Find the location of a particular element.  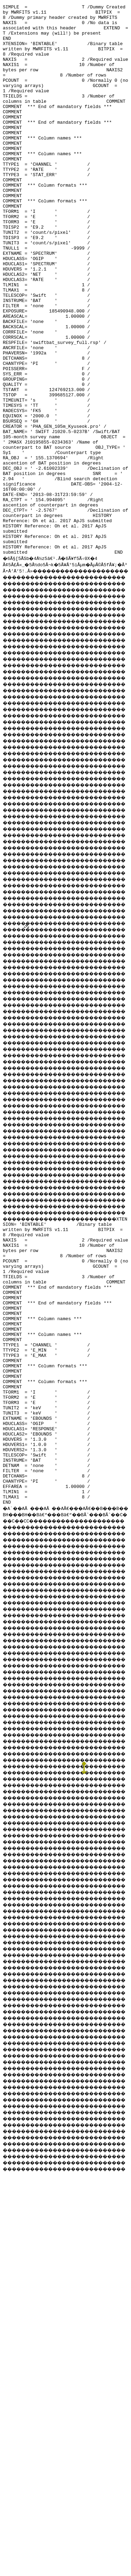

capture a screenshot or photo is located at coordinates (27, 926).